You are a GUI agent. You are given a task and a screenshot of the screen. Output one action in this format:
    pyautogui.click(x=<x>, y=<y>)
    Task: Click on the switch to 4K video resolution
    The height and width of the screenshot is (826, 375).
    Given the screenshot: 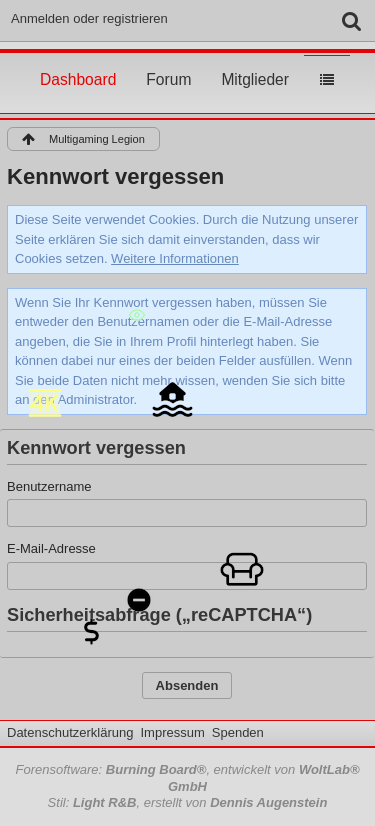 What is the action you would take?
    pyautogui.click(x=45, y=403)
    